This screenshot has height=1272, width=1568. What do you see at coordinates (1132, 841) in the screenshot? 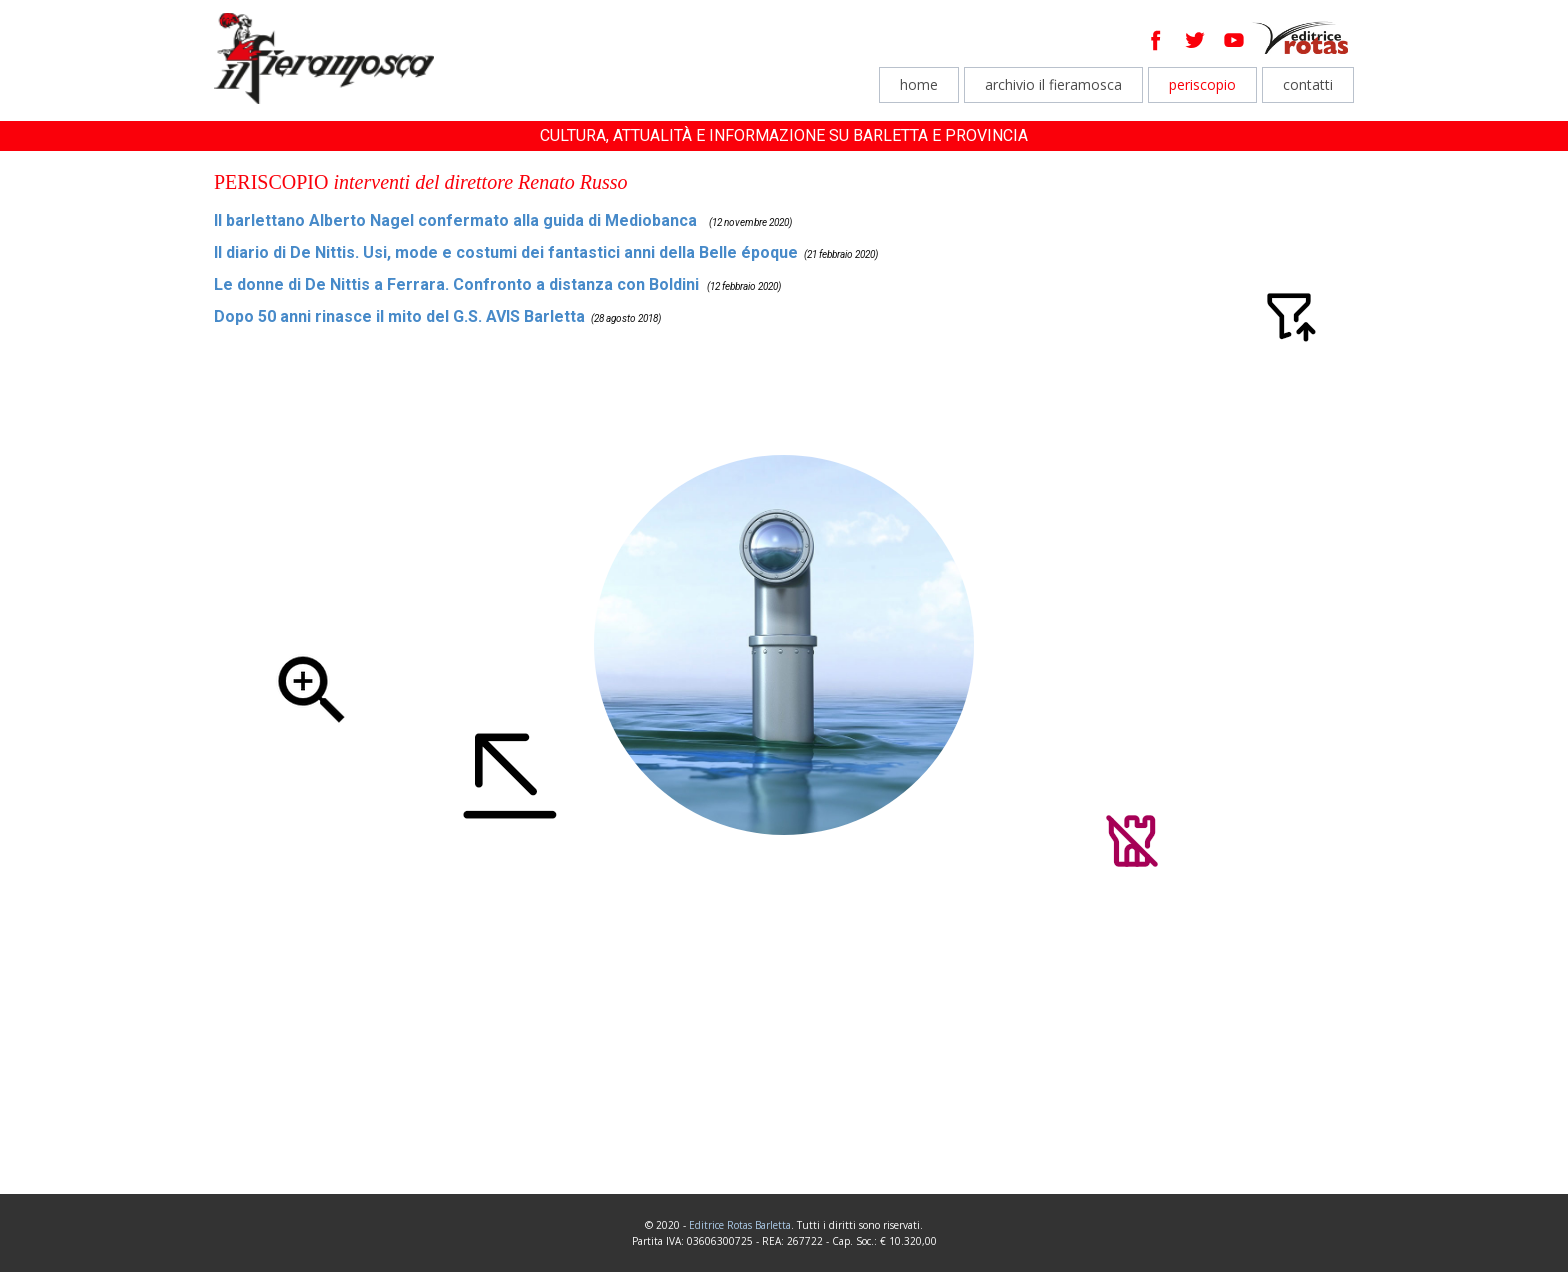
I see `indicates tower or signal is offline` at bounding box center [1132, 841].